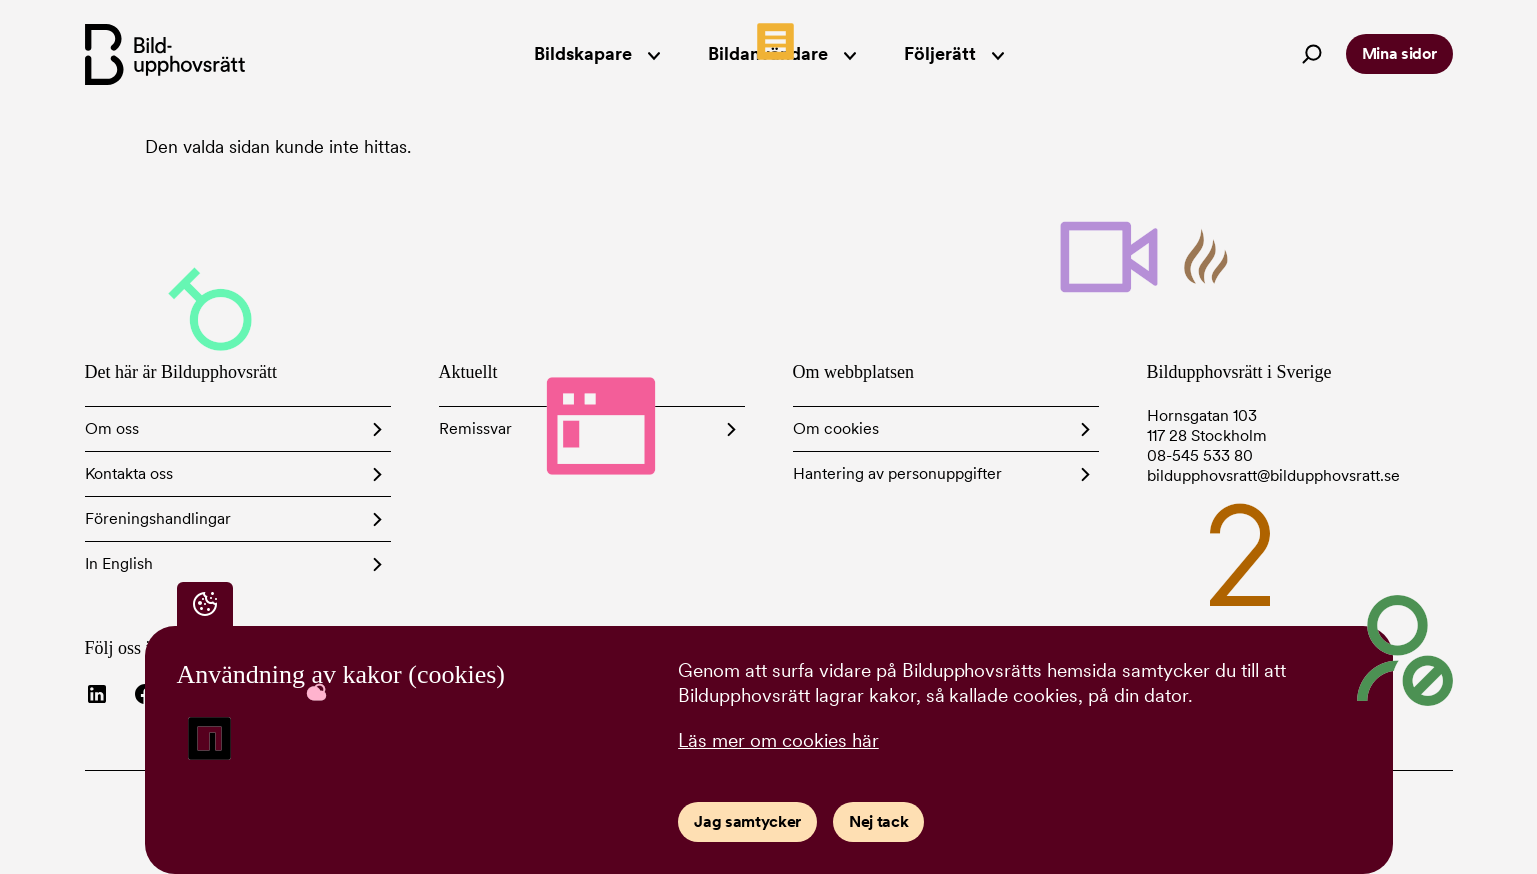 Image resolution: width=1537 pixels, height=874 pixels. What do you see at coordinates (1206, 257) in the screenshot?
I see `indicates hot or trending content` at bounding box center [1206, 257].